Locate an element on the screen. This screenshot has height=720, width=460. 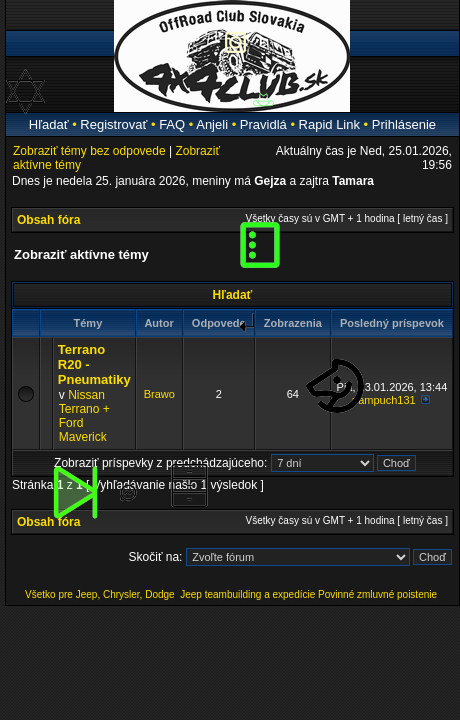
return to previous line or section is located at coordinates (247, 322).